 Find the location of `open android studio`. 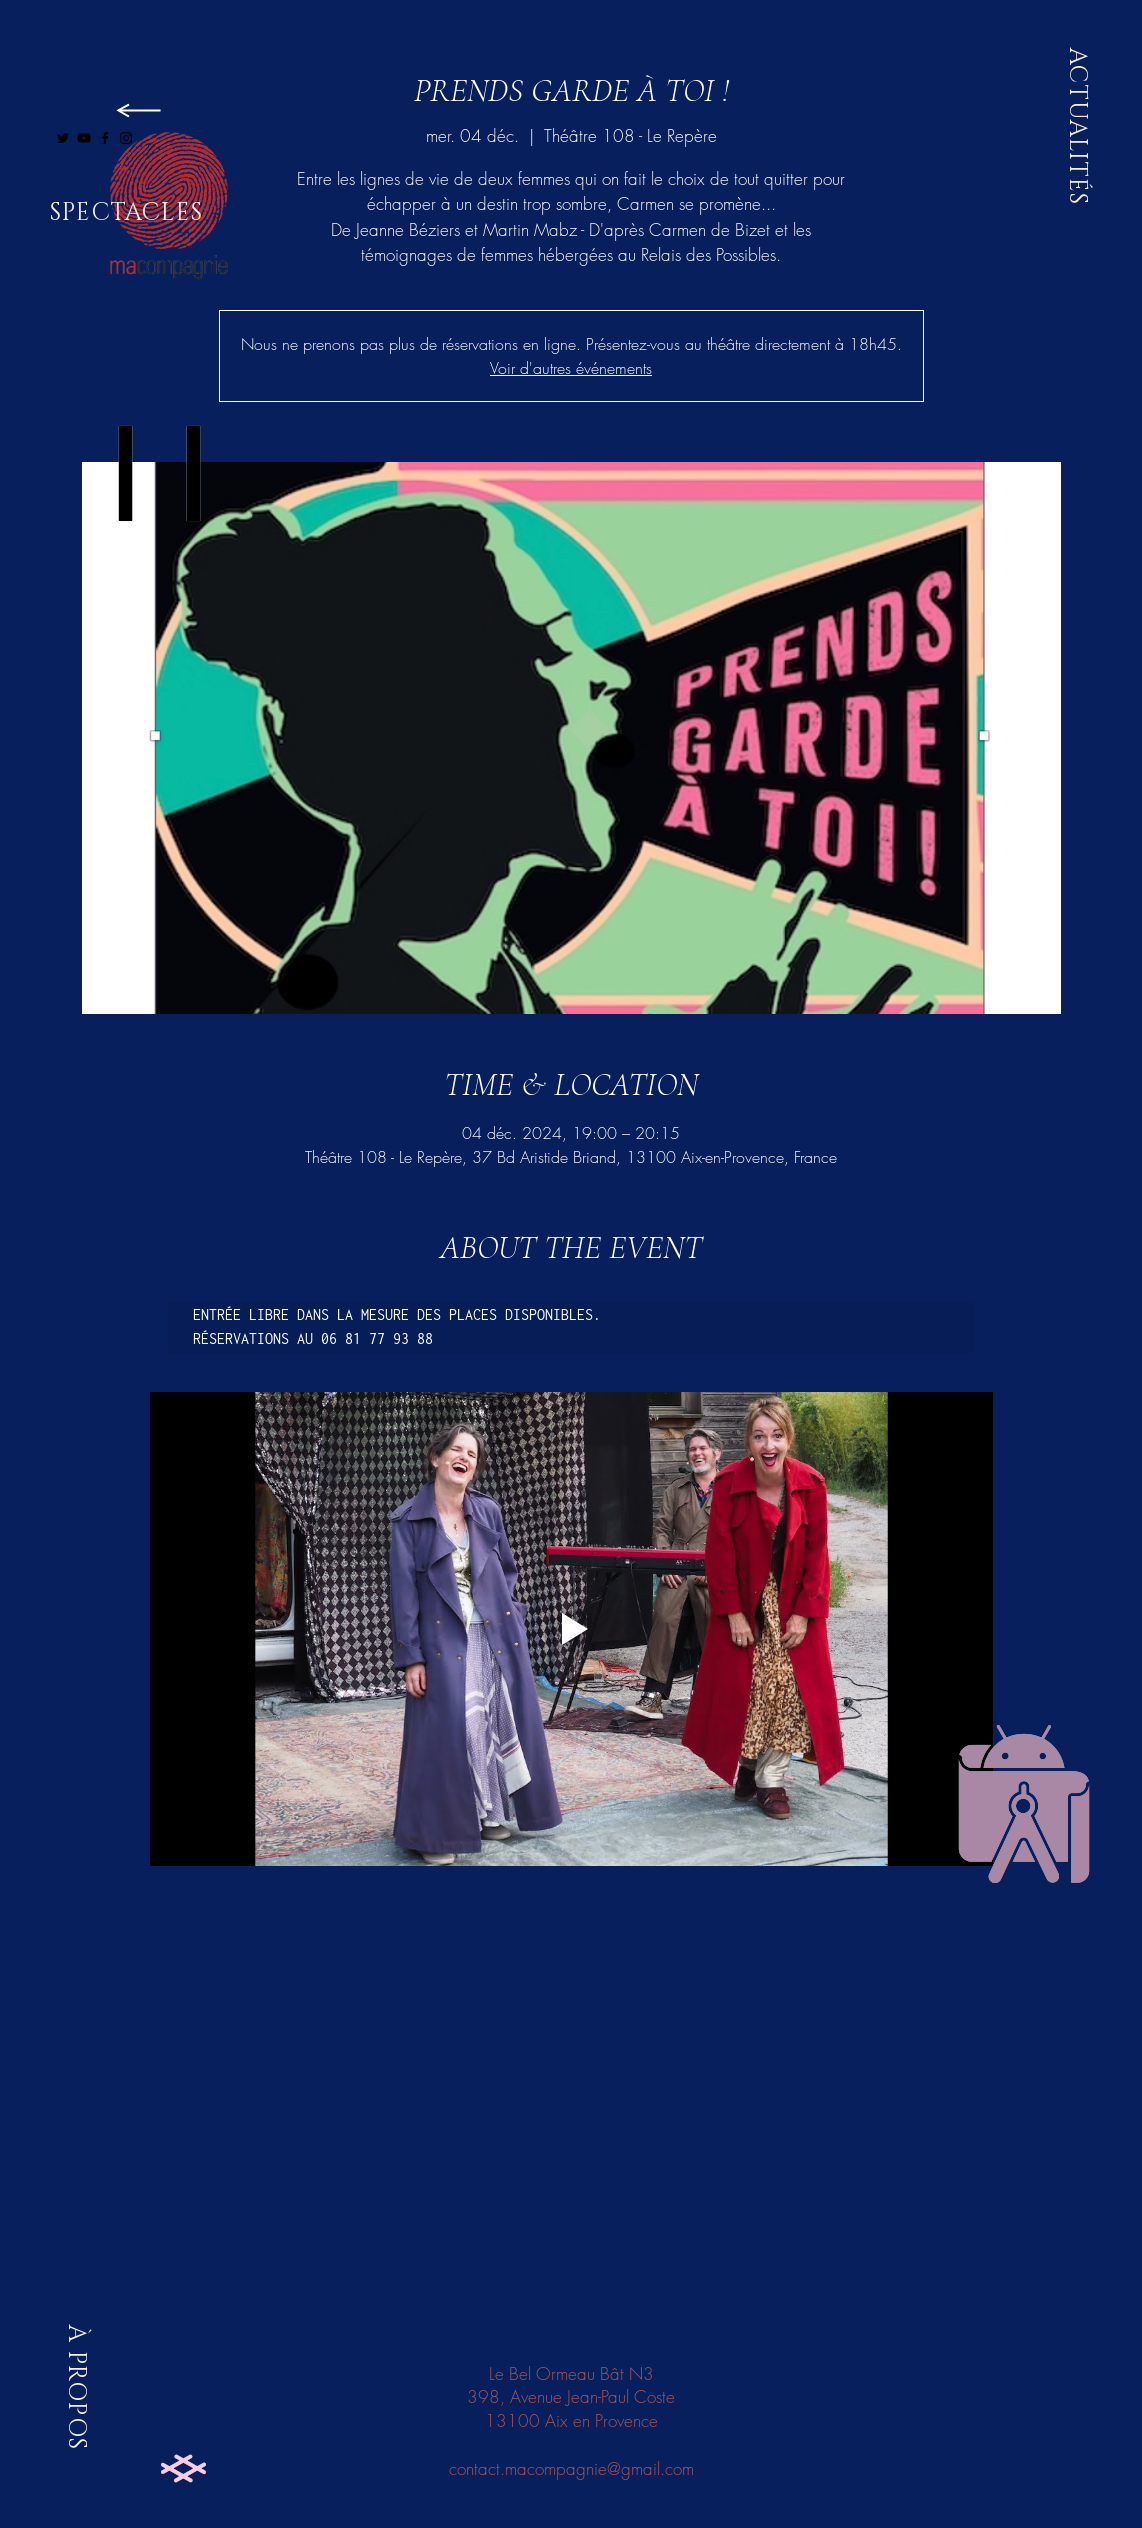

open android studio is located at coordinates (1024, 1804).